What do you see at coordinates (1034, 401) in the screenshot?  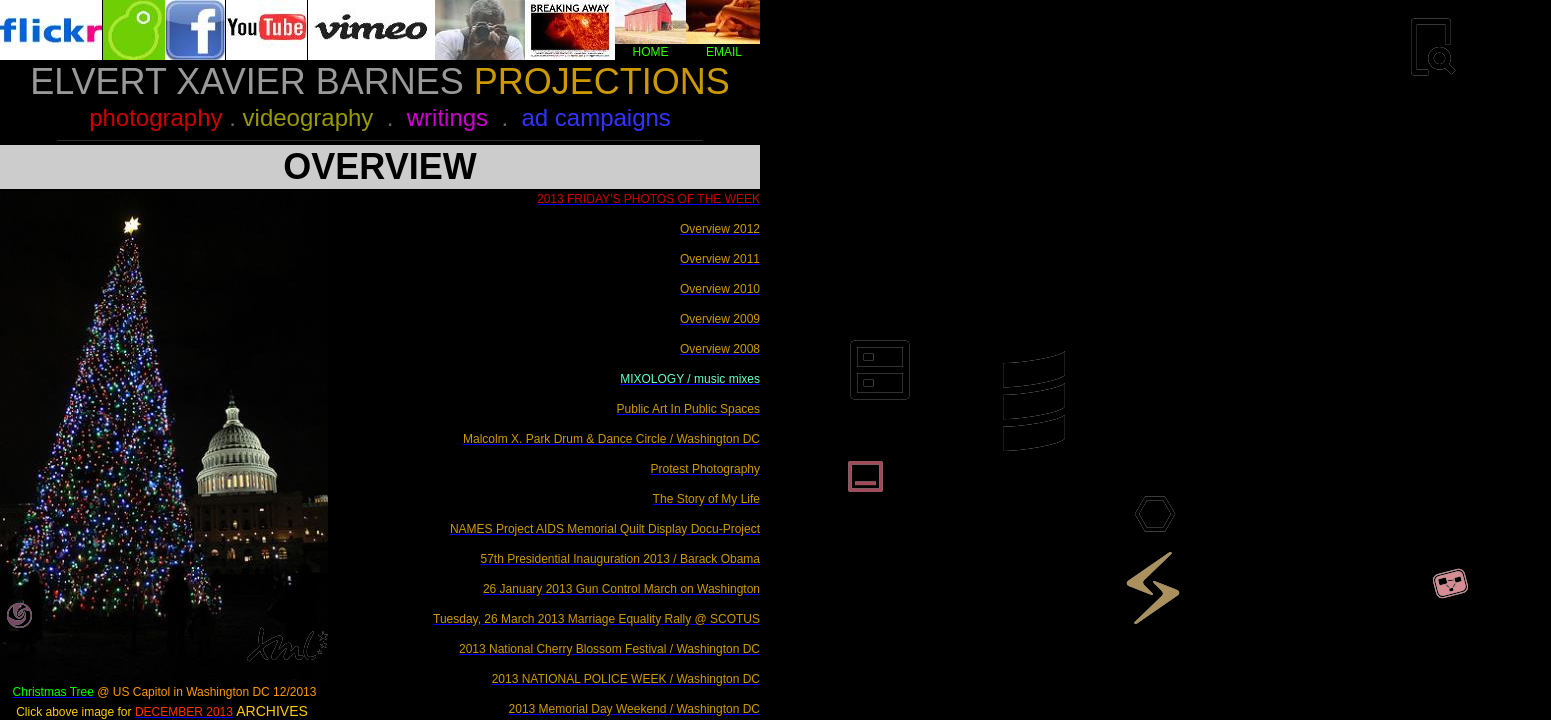 I see `scala programming language logo` at bounding box center [1034, 401].